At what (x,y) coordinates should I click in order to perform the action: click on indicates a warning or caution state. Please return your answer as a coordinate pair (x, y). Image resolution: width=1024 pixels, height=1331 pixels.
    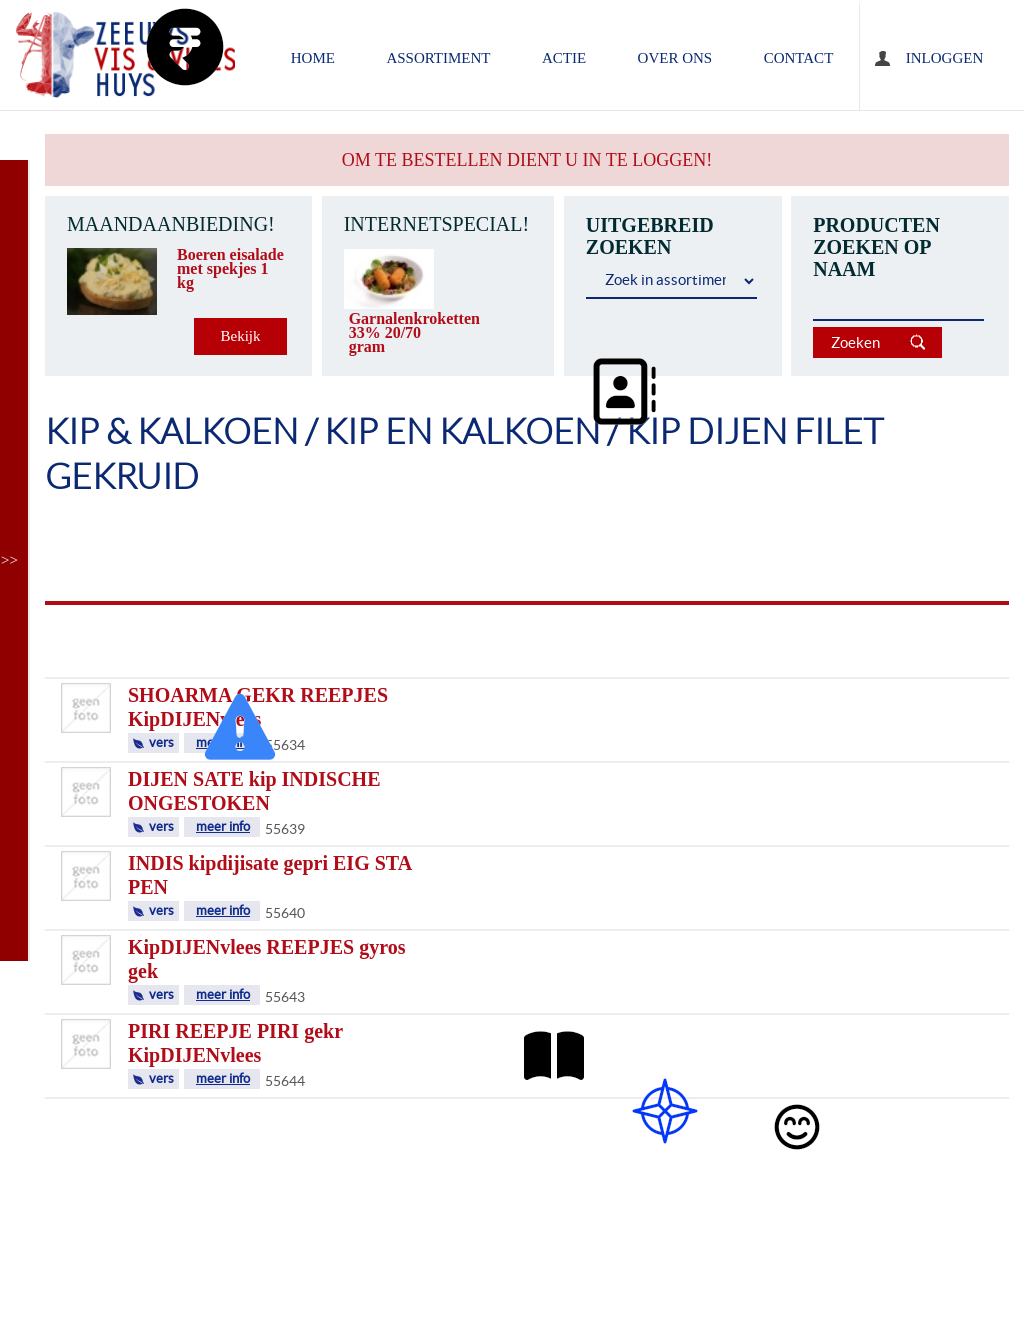
    Looking at the image, I should click on (240, 729).